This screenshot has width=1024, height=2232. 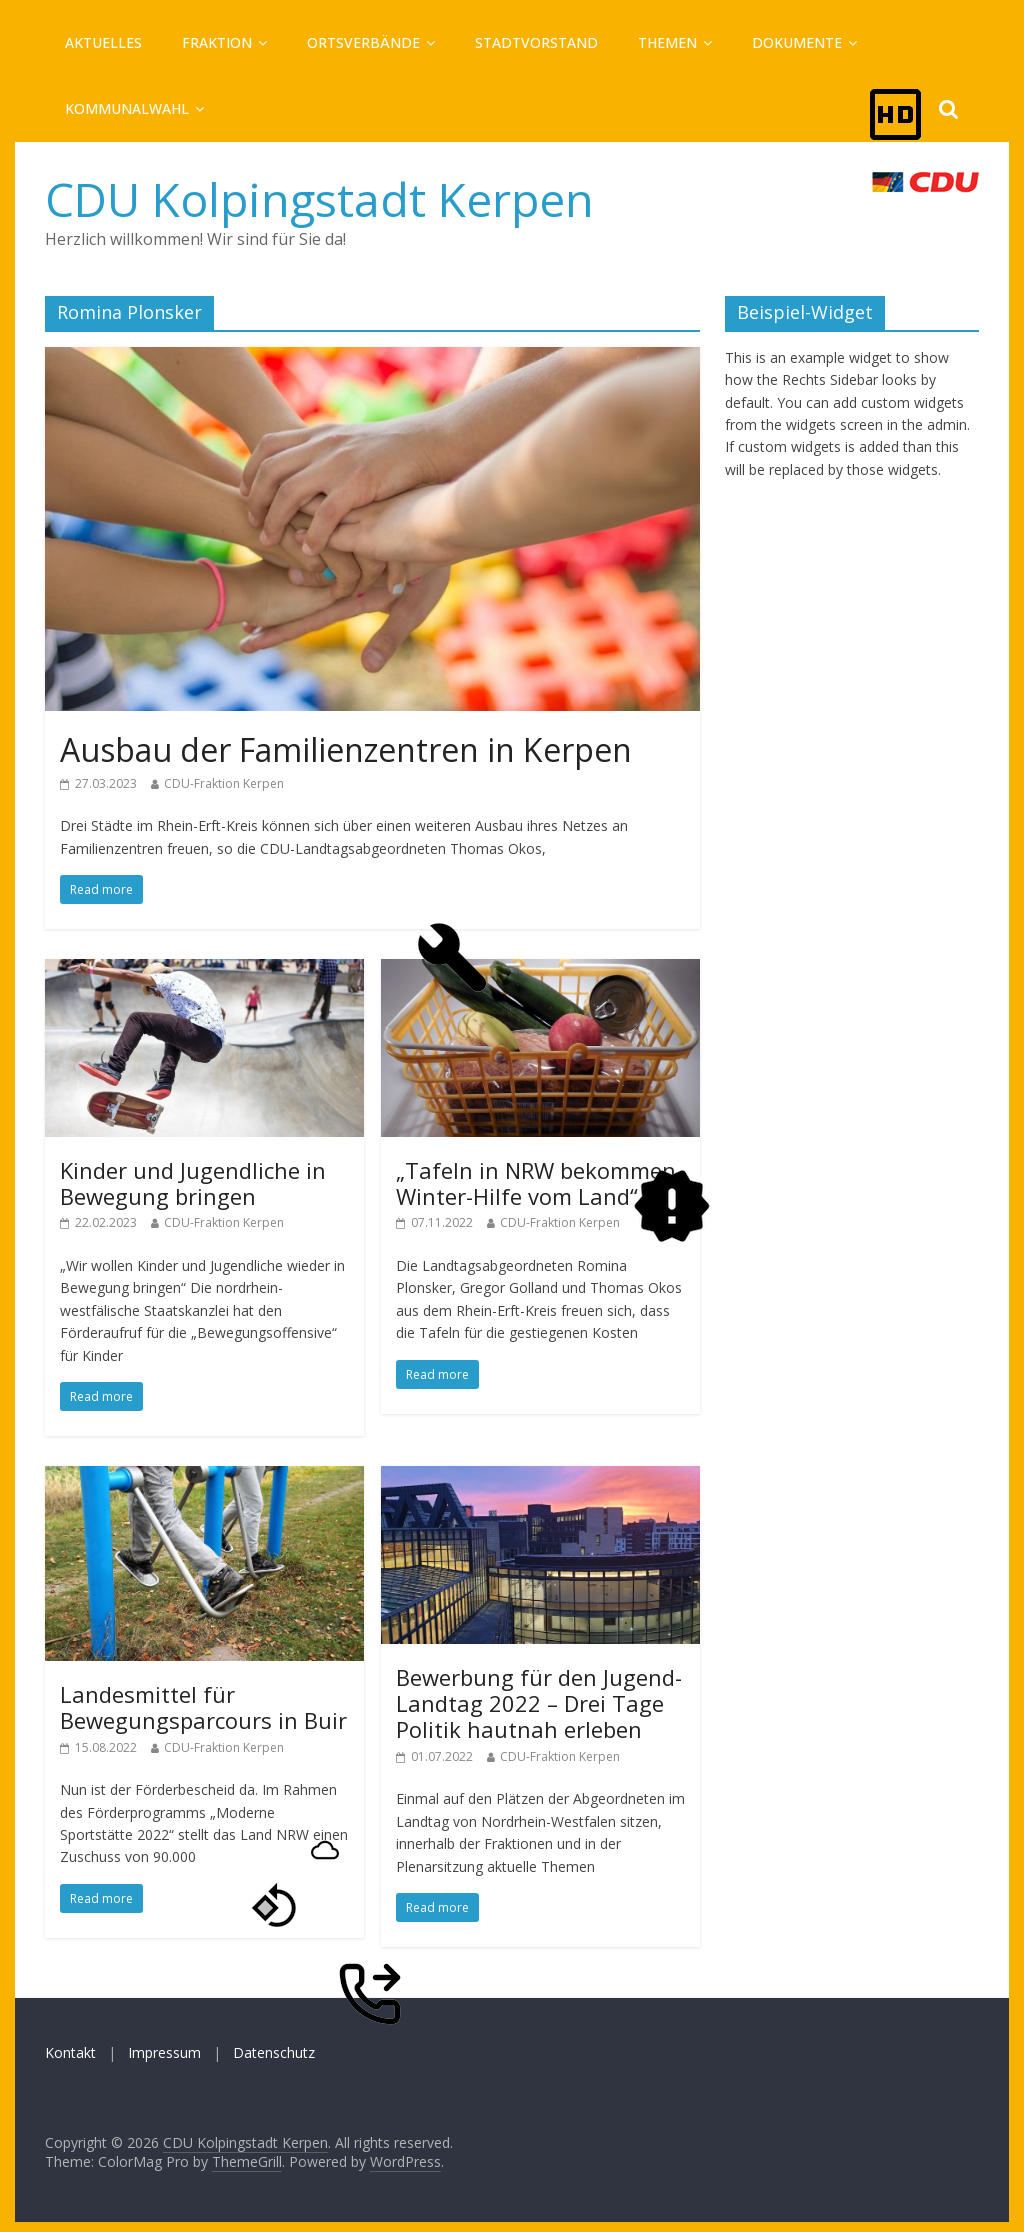 What do you see at coordinates (325, 1850) in the screenshot?
I see `view current weather conditions` at bounding box center [325, 1850].